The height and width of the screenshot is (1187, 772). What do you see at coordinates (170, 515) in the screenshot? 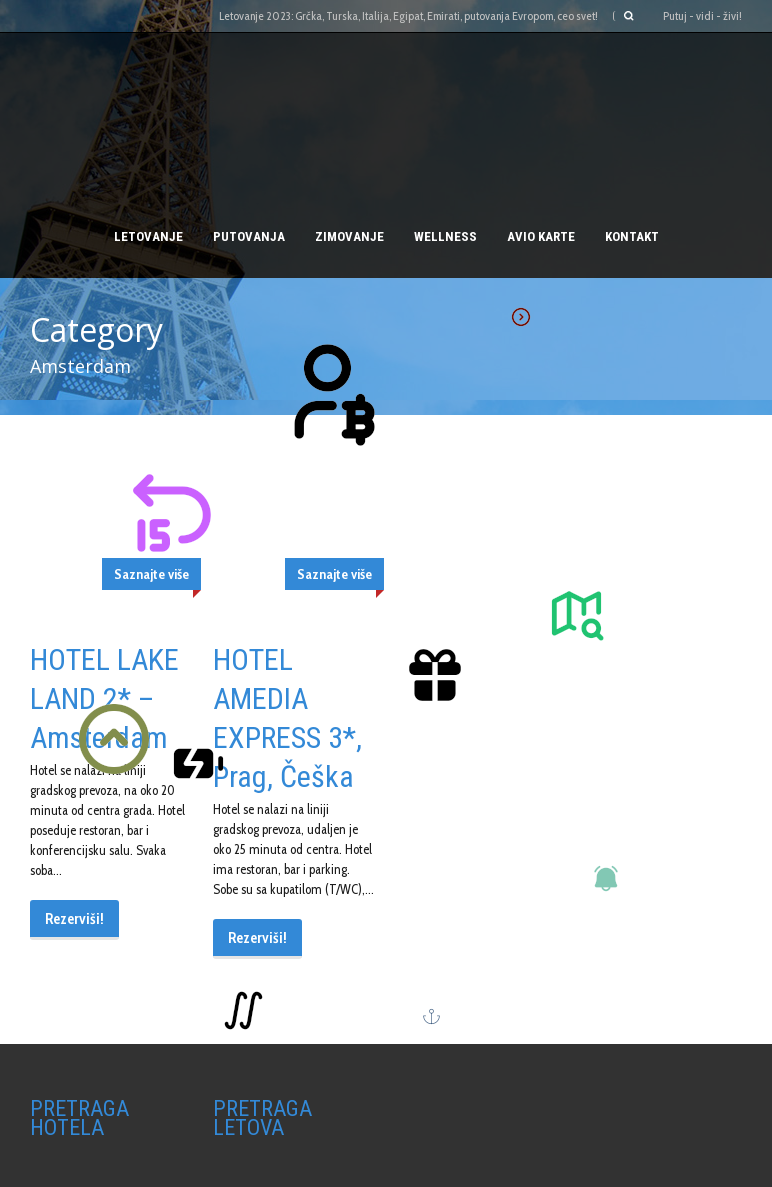
I see `skip back 15 seconds in media playback` at bounding box center [170, 515].